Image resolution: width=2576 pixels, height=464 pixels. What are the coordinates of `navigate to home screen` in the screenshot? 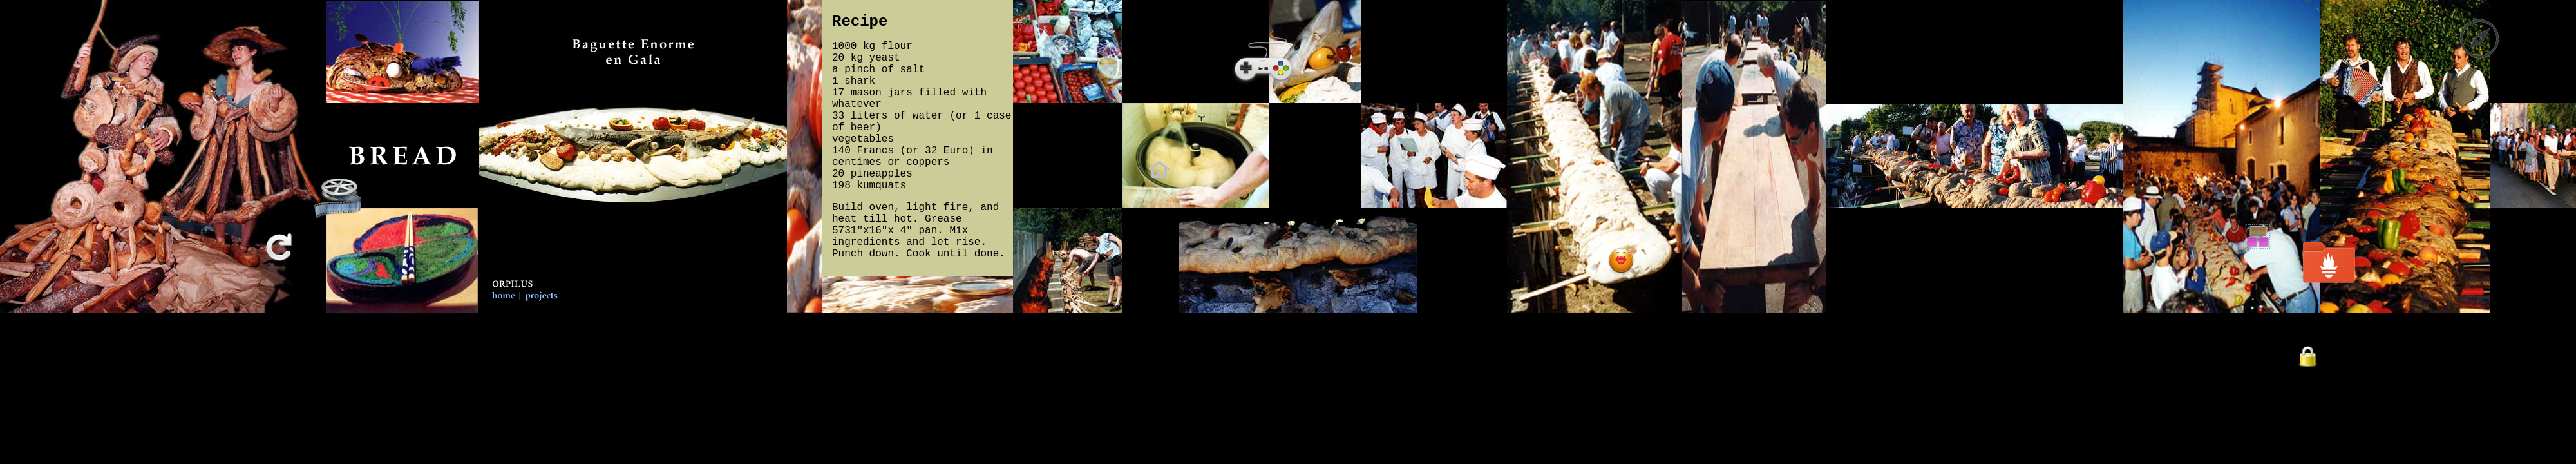 It's located at (1159, 170).